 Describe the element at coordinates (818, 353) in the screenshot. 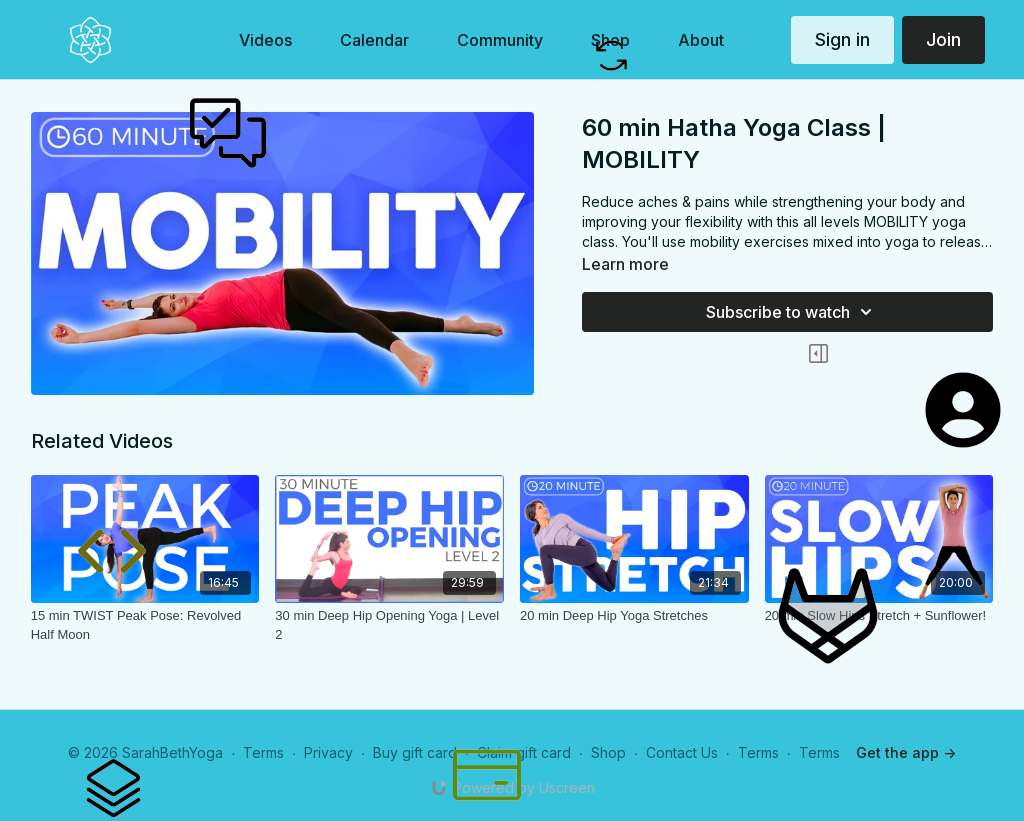

I see `expand the sidebar panel` at that location.